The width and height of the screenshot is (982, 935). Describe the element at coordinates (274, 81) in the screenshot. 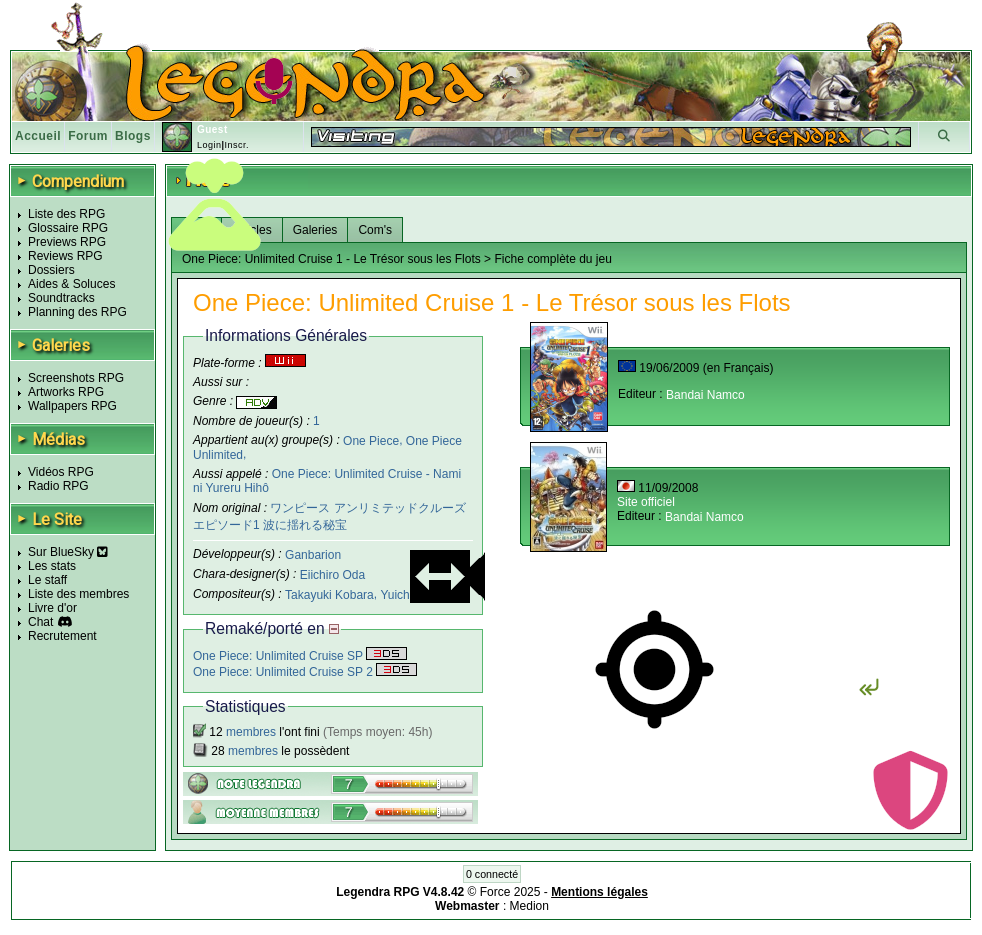

I see `tap to start voice input` at that location.